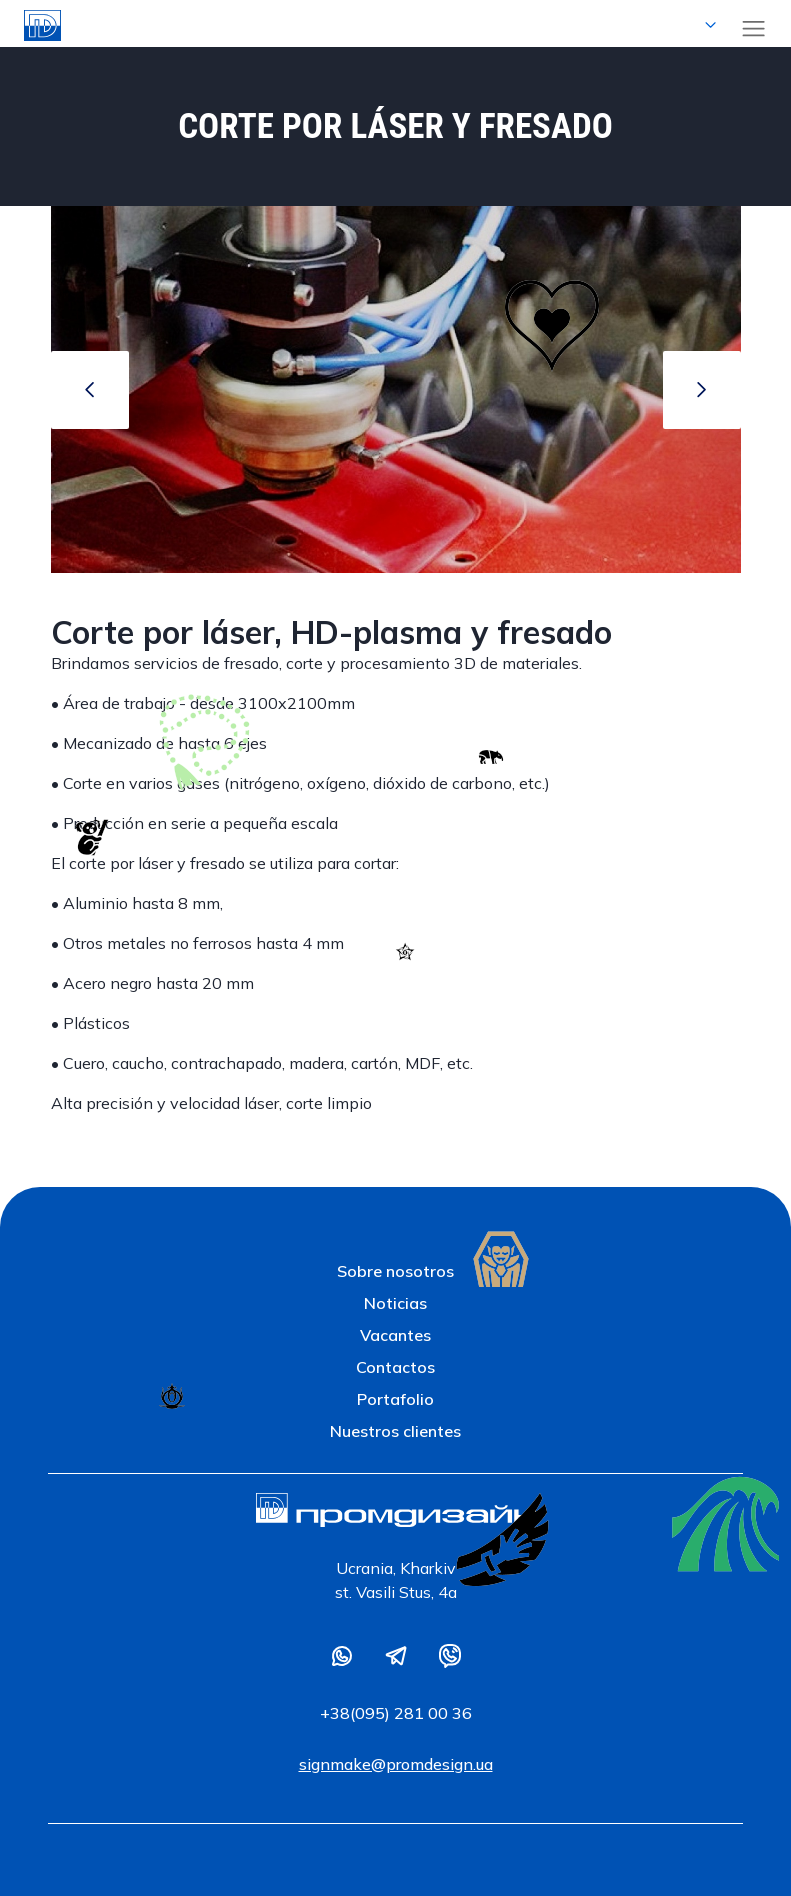  I want to click on koala character or mascot icon, so click(91, 837).